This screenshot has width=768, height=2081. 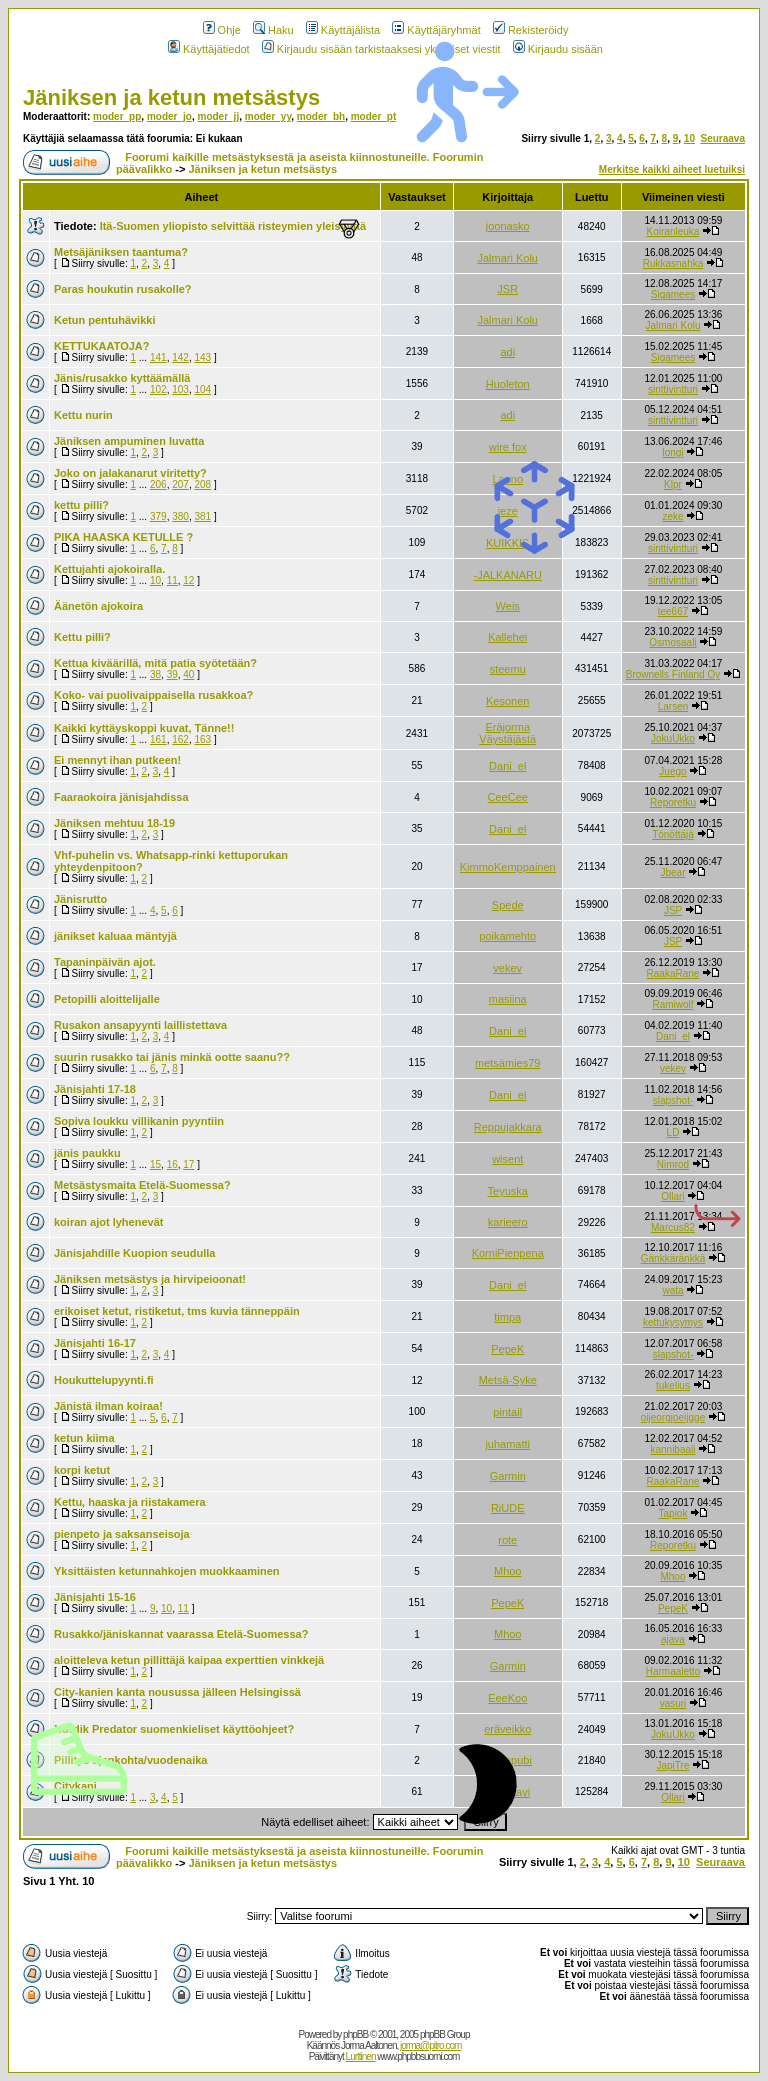 I want to click on access footwear or shoe category, so click(x=74, y=1762).